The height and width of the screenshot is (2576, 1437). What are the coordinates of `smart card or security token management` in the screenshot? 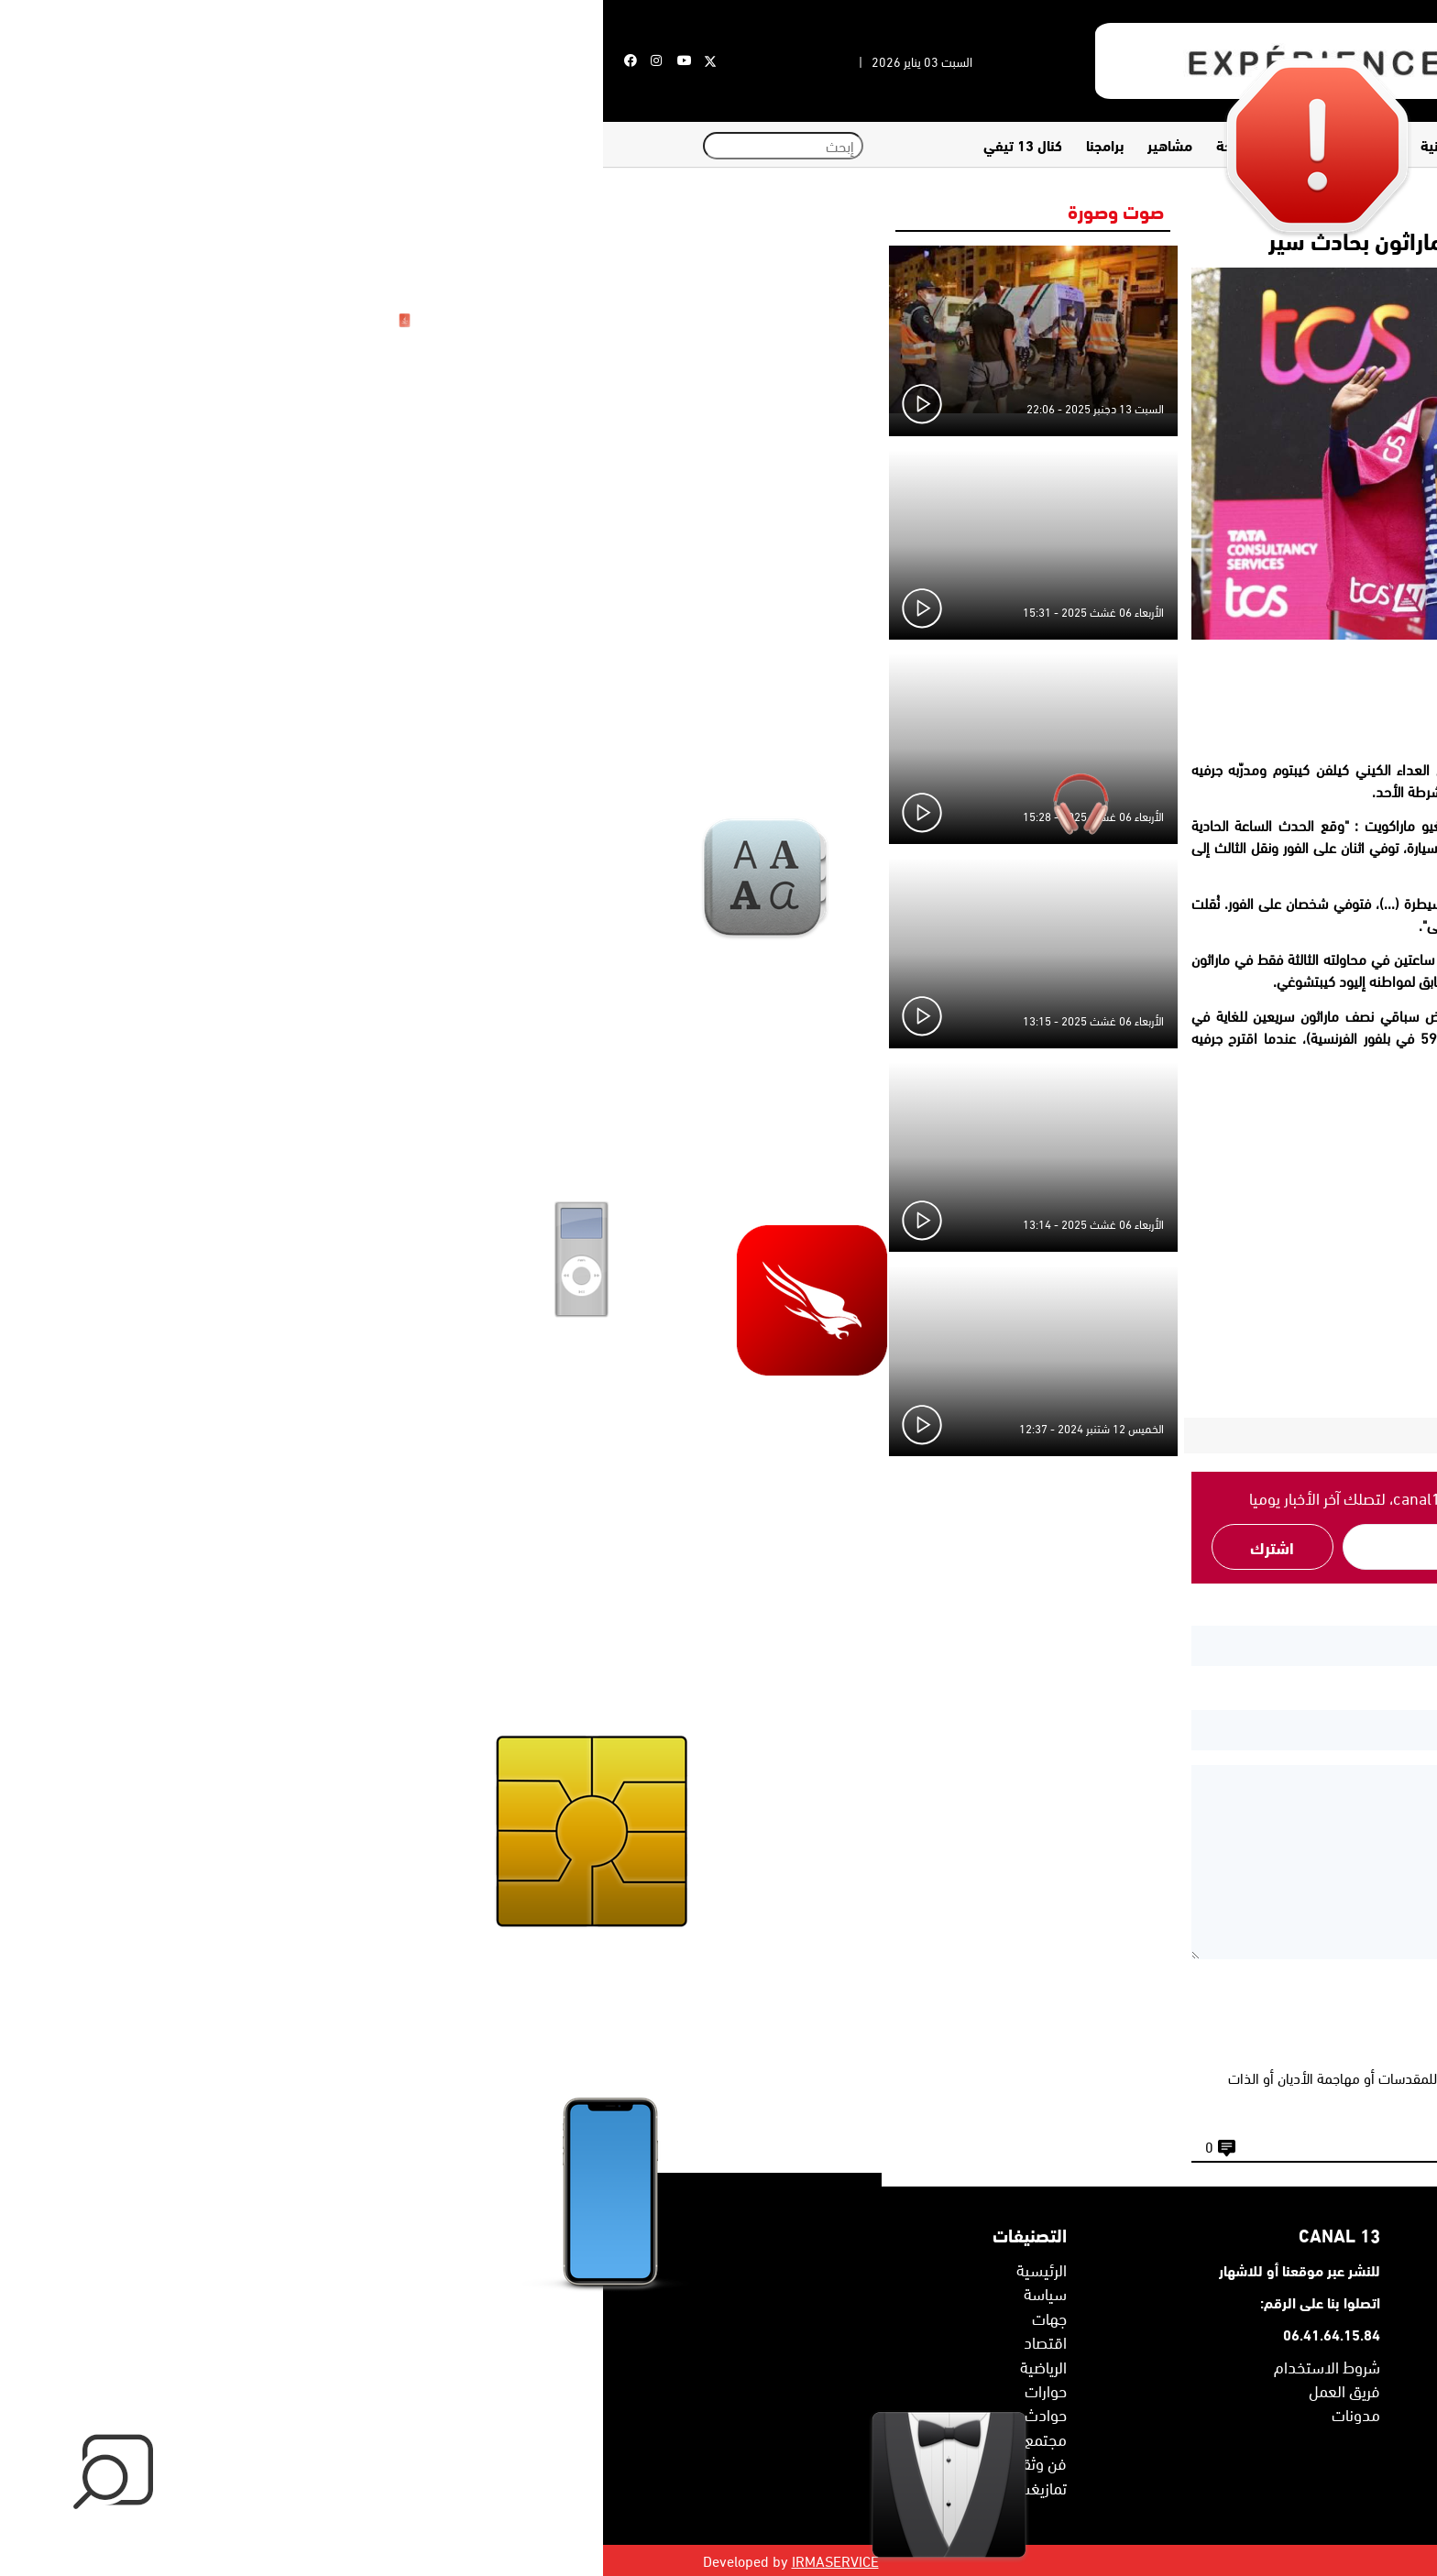 It's located at (591, 1831).